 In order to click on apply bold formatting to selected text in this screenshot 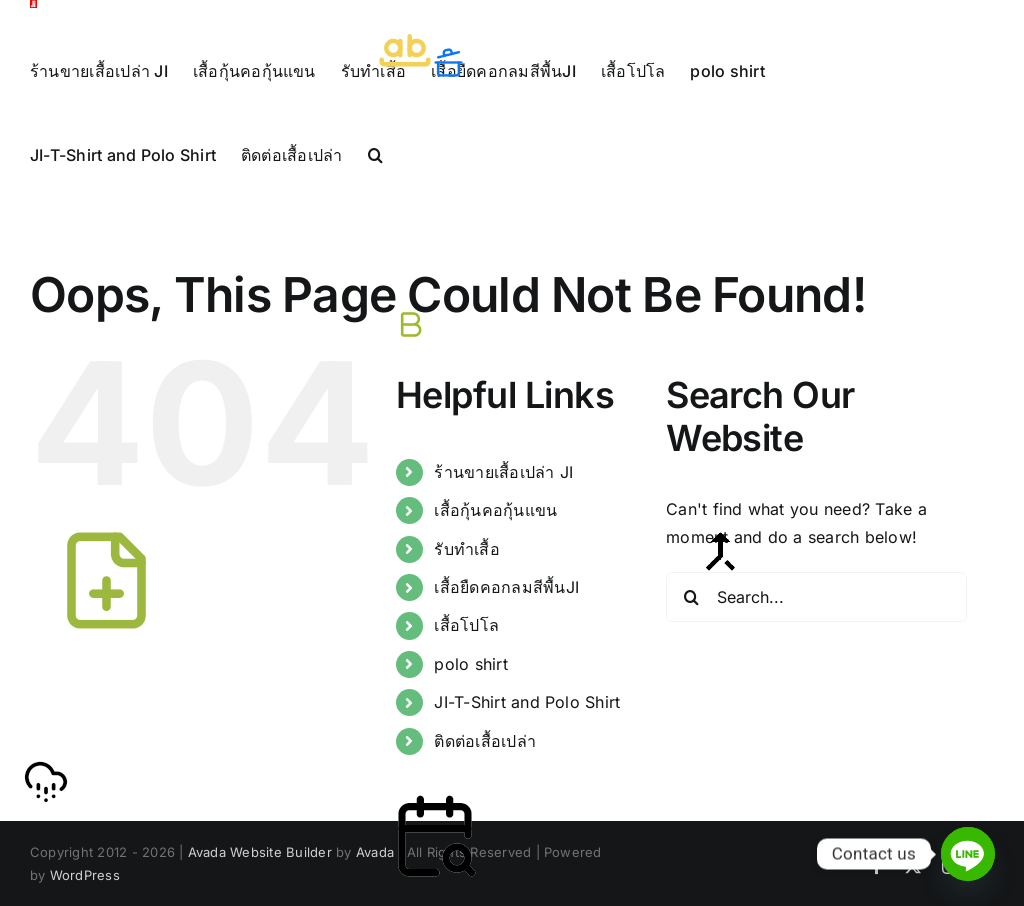, I will do `click(410, 324)`.